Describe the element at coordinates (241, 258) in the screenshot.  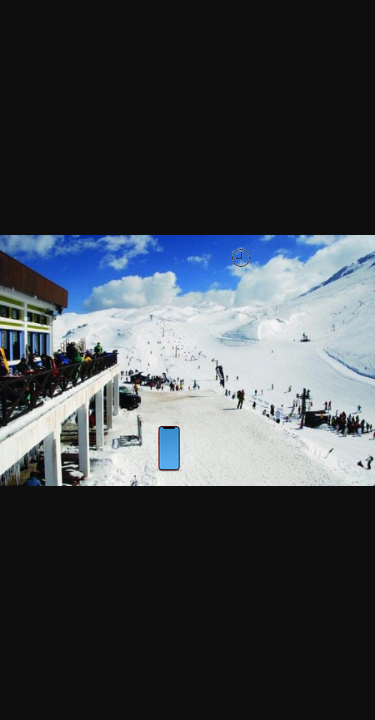
I see `view recently used emojis` at that location.